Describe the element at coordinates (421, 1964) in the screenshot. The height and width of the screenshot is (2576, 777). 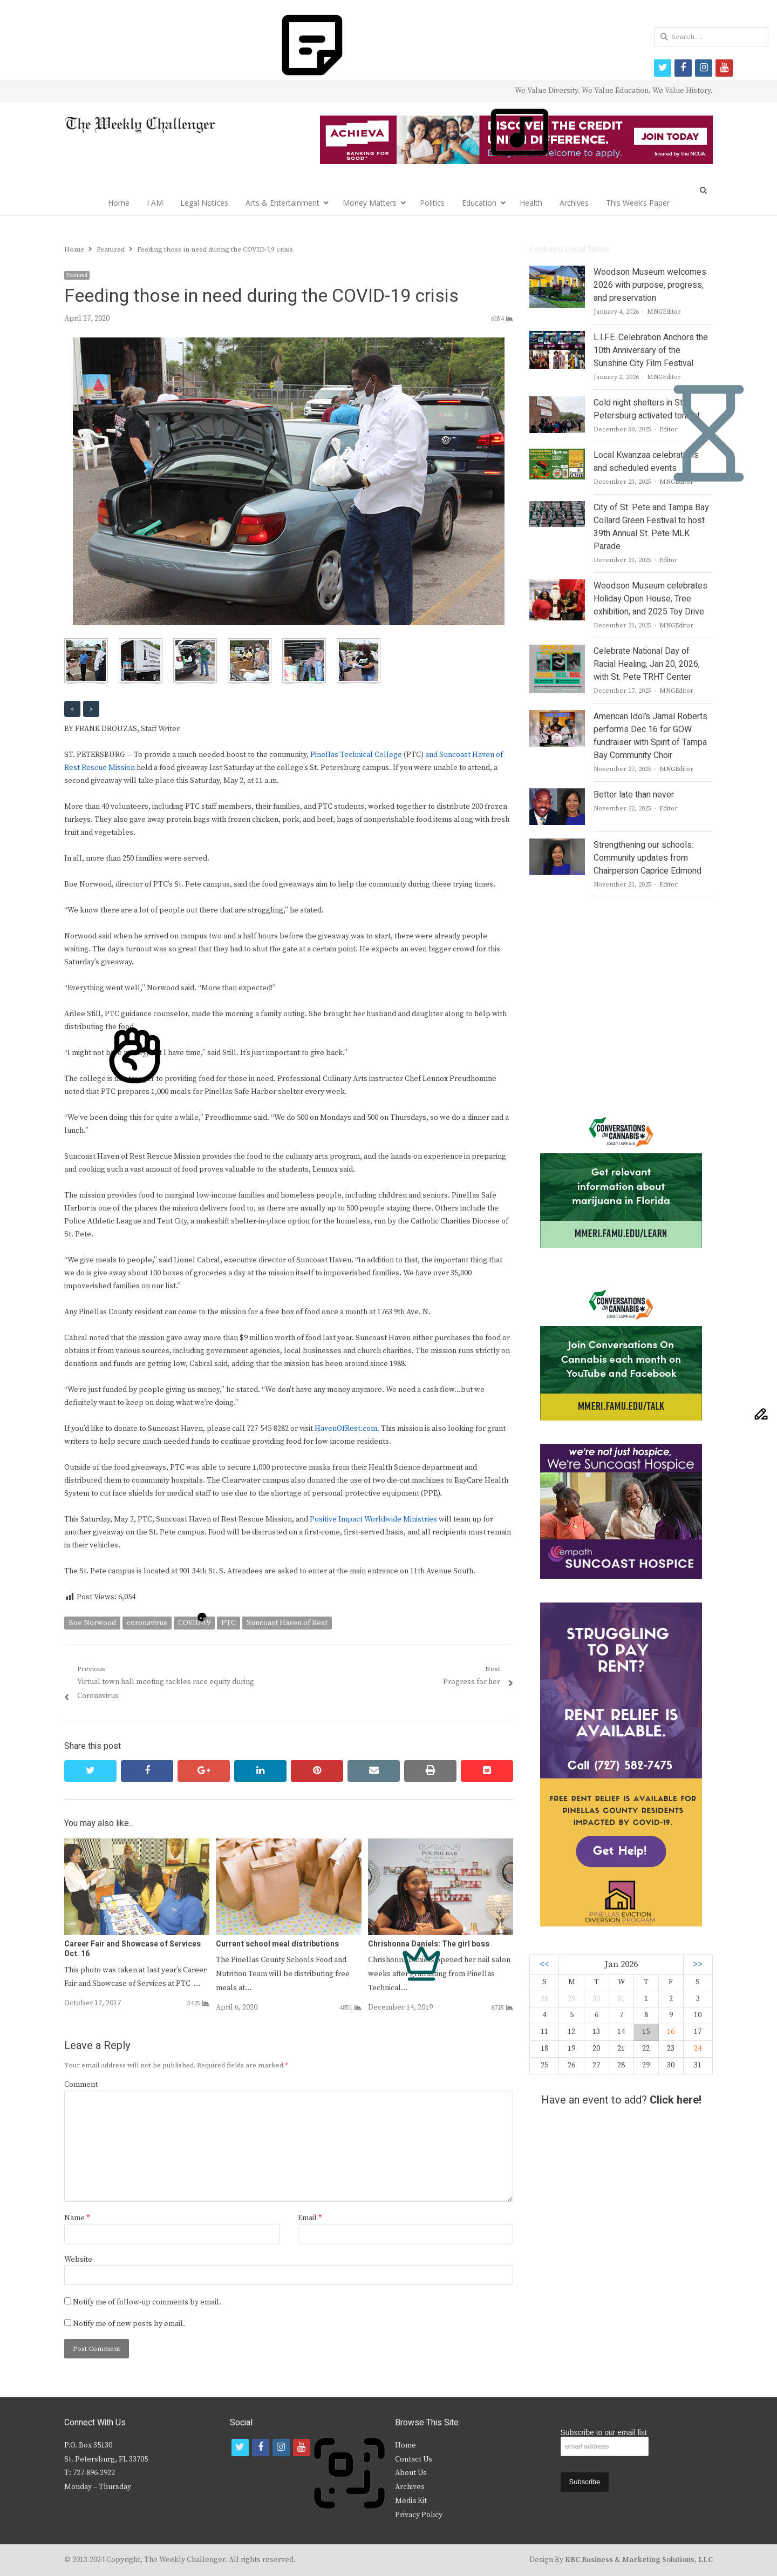
I see `indicates premium or pro membership status` at that location.